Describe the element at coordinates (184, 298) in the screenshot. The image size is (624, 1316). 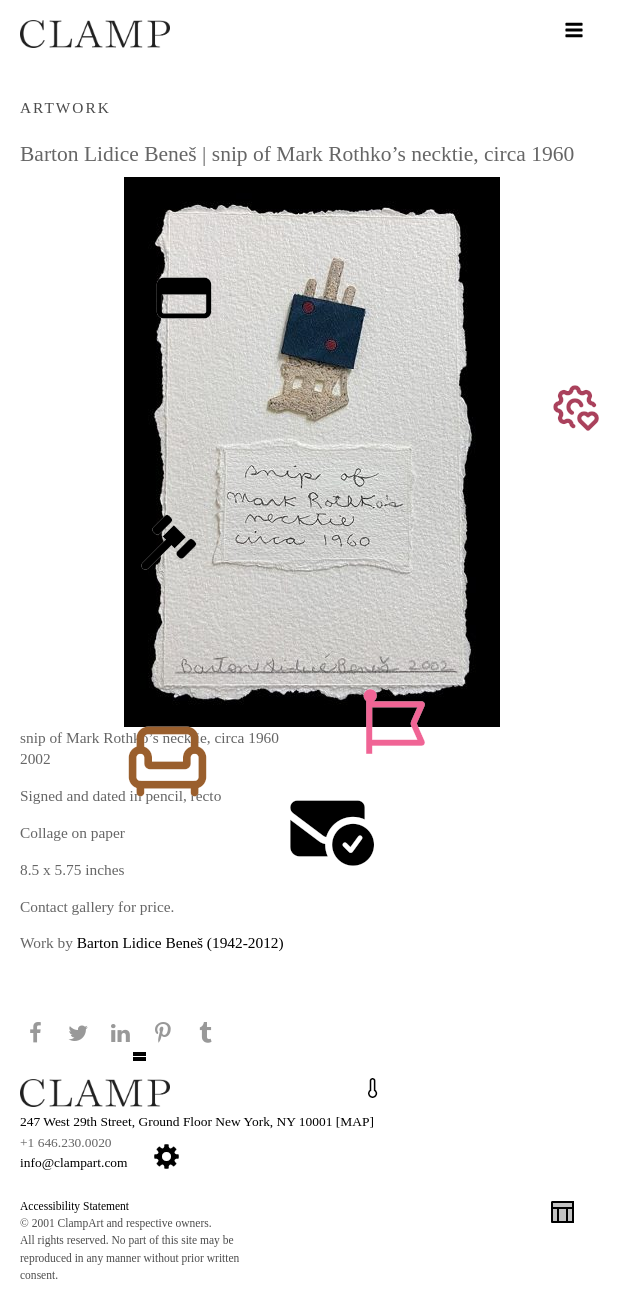
I see `maximize window to full screen` at that location.